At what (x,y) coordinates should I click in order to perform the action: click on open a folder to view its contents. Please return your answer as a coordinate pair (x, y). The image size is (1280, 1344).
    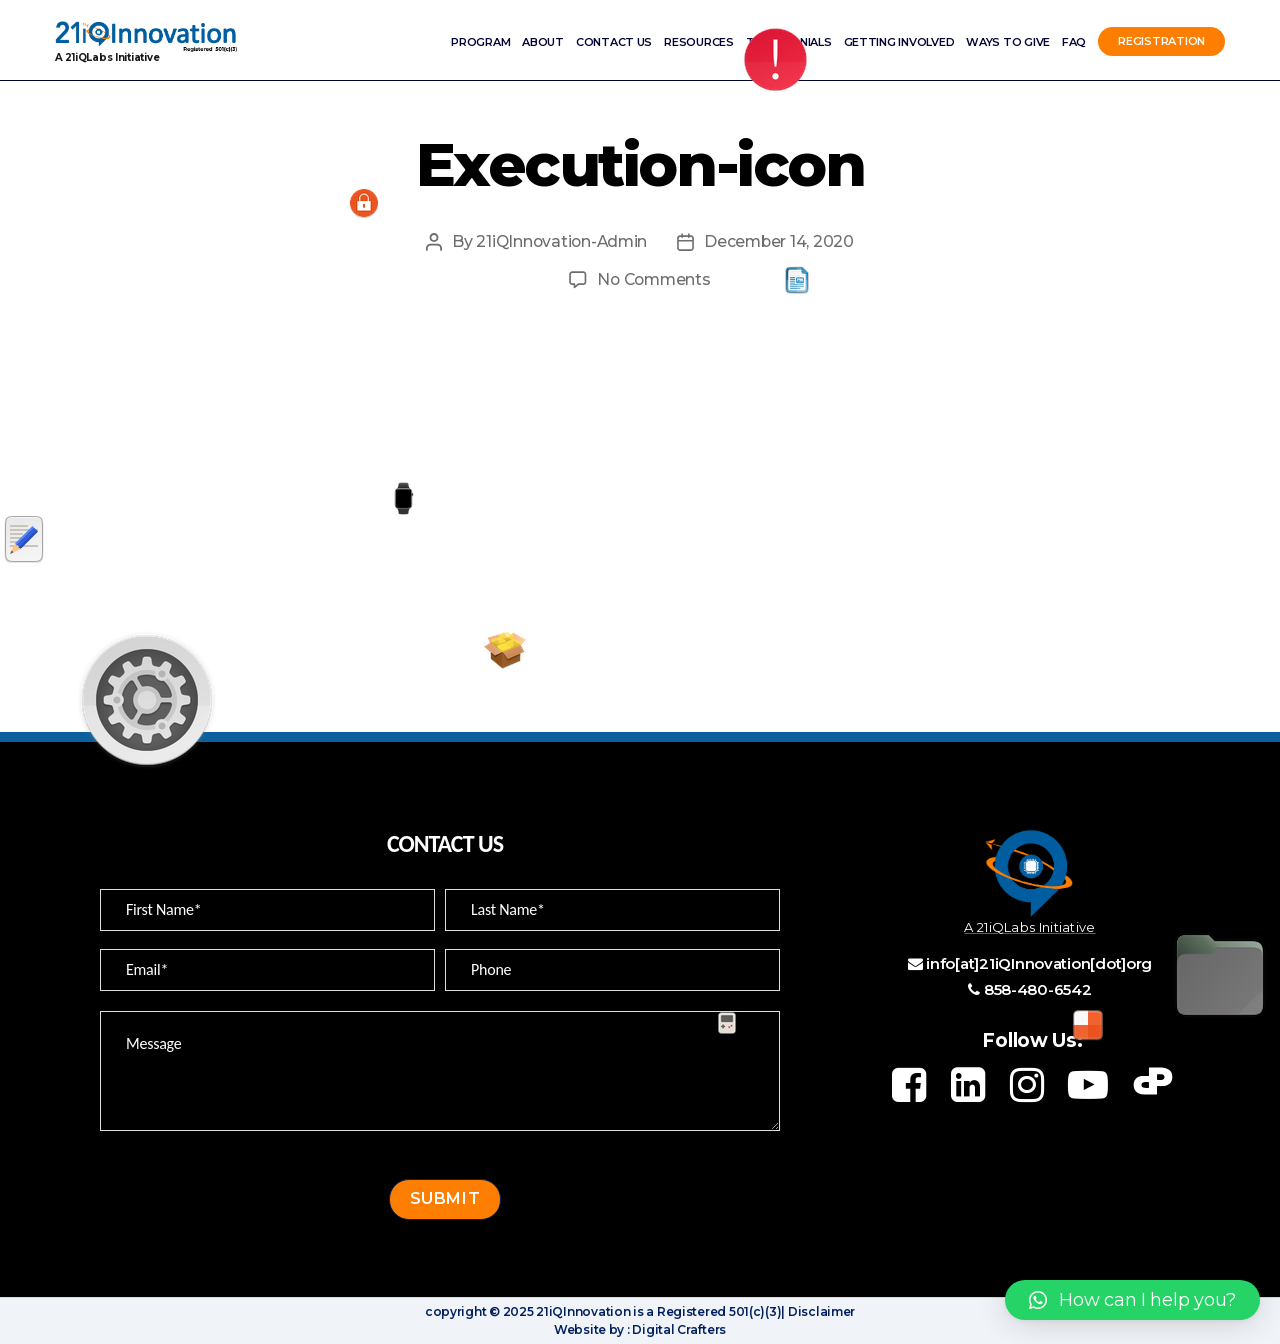
    Looking at the image, I should click on (1220, 975).